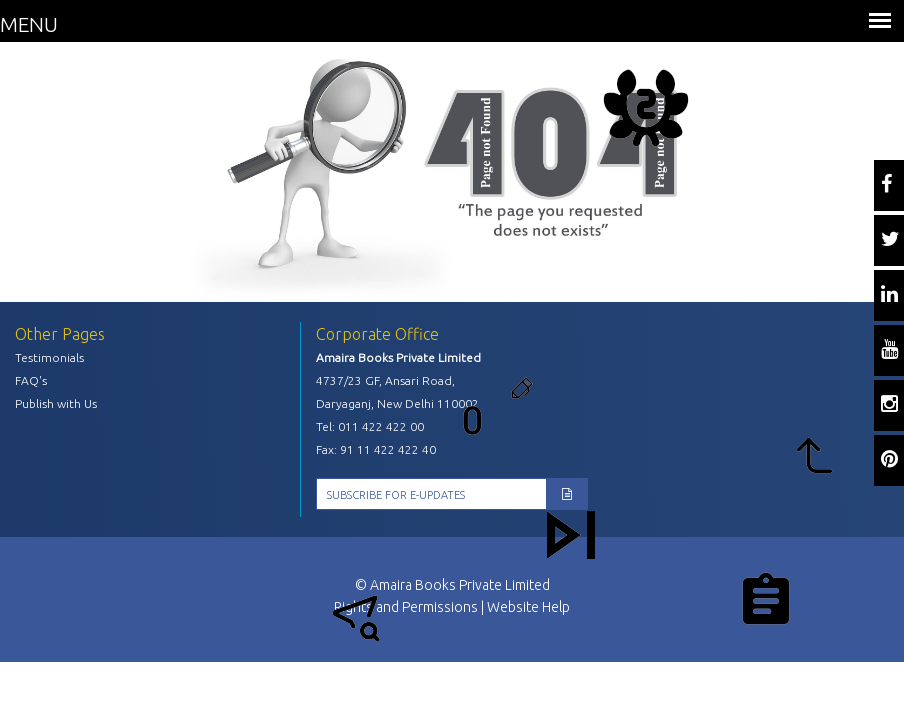 This screenshot has width=904, height=720. What do you see at coordinates (571, 535) in the screenshot?
I see `skip to the next track or media item` at bounding box center [571, 535].